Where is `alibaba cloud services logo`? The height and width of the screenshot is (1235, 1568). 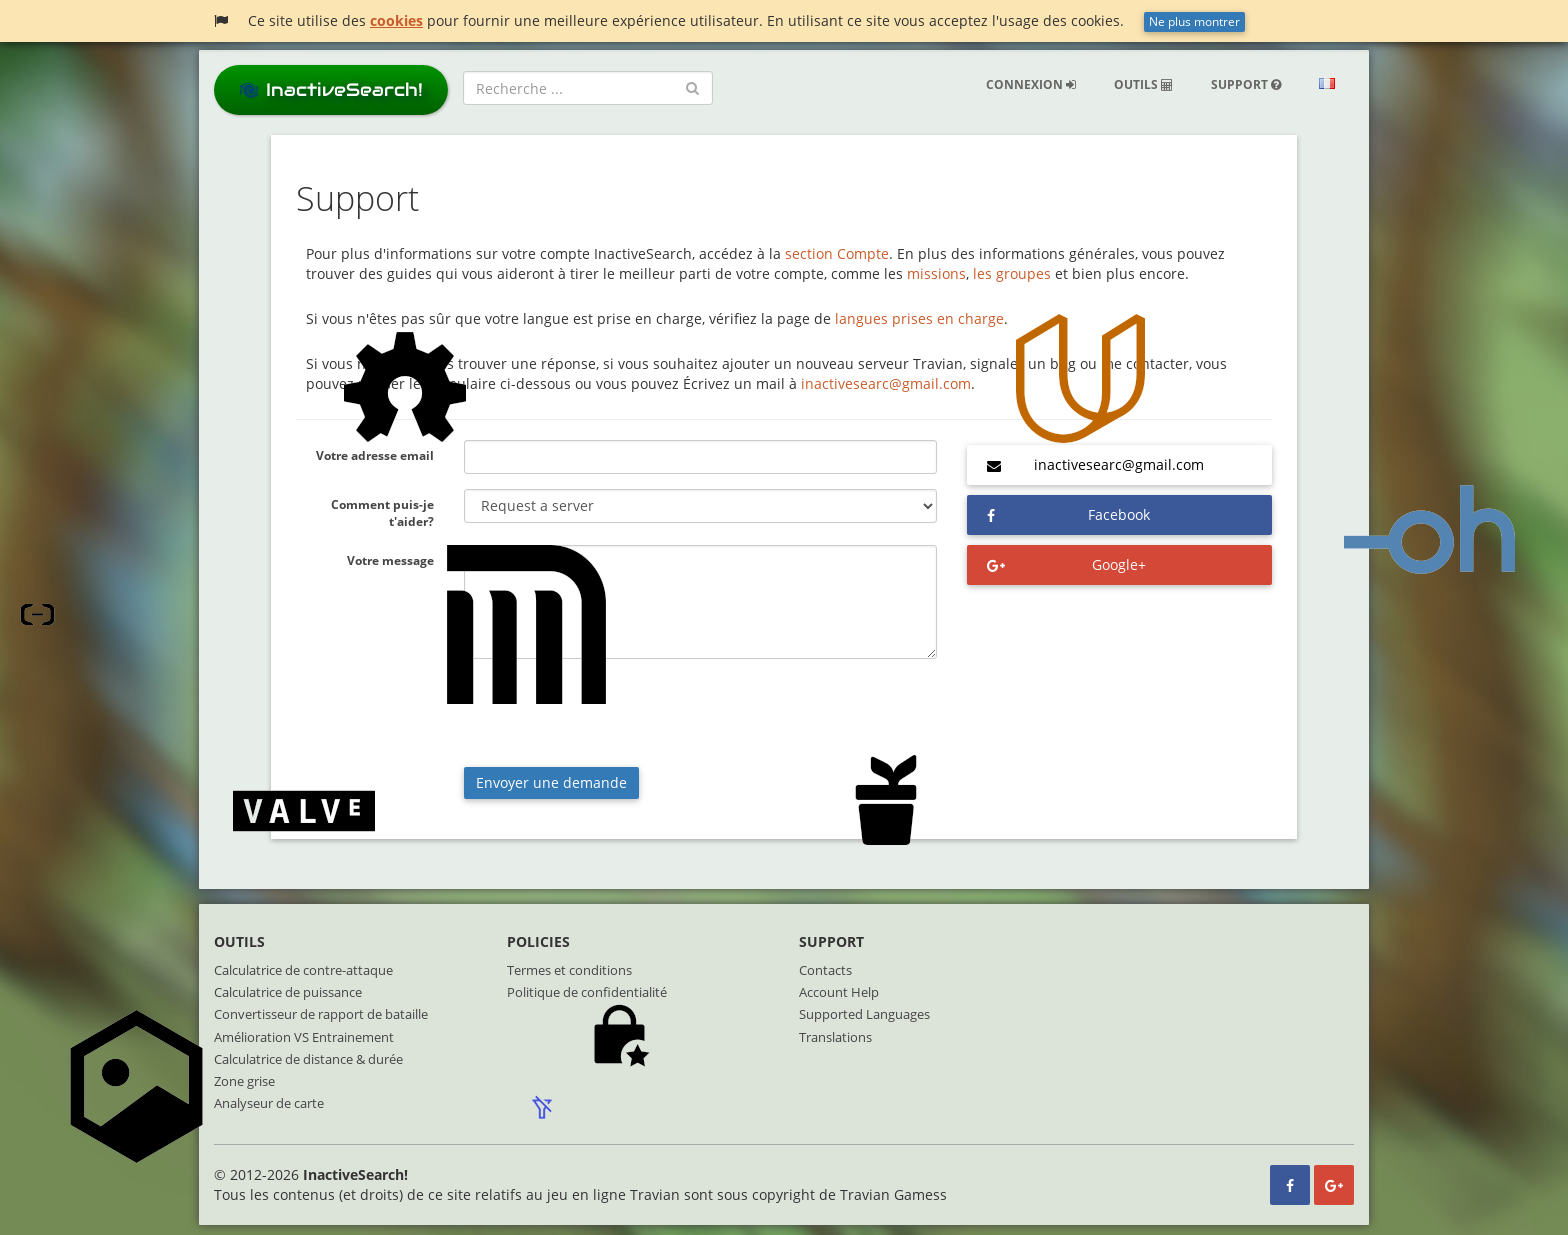
alibaba cloud services logo is located at coordinates (37, 614).